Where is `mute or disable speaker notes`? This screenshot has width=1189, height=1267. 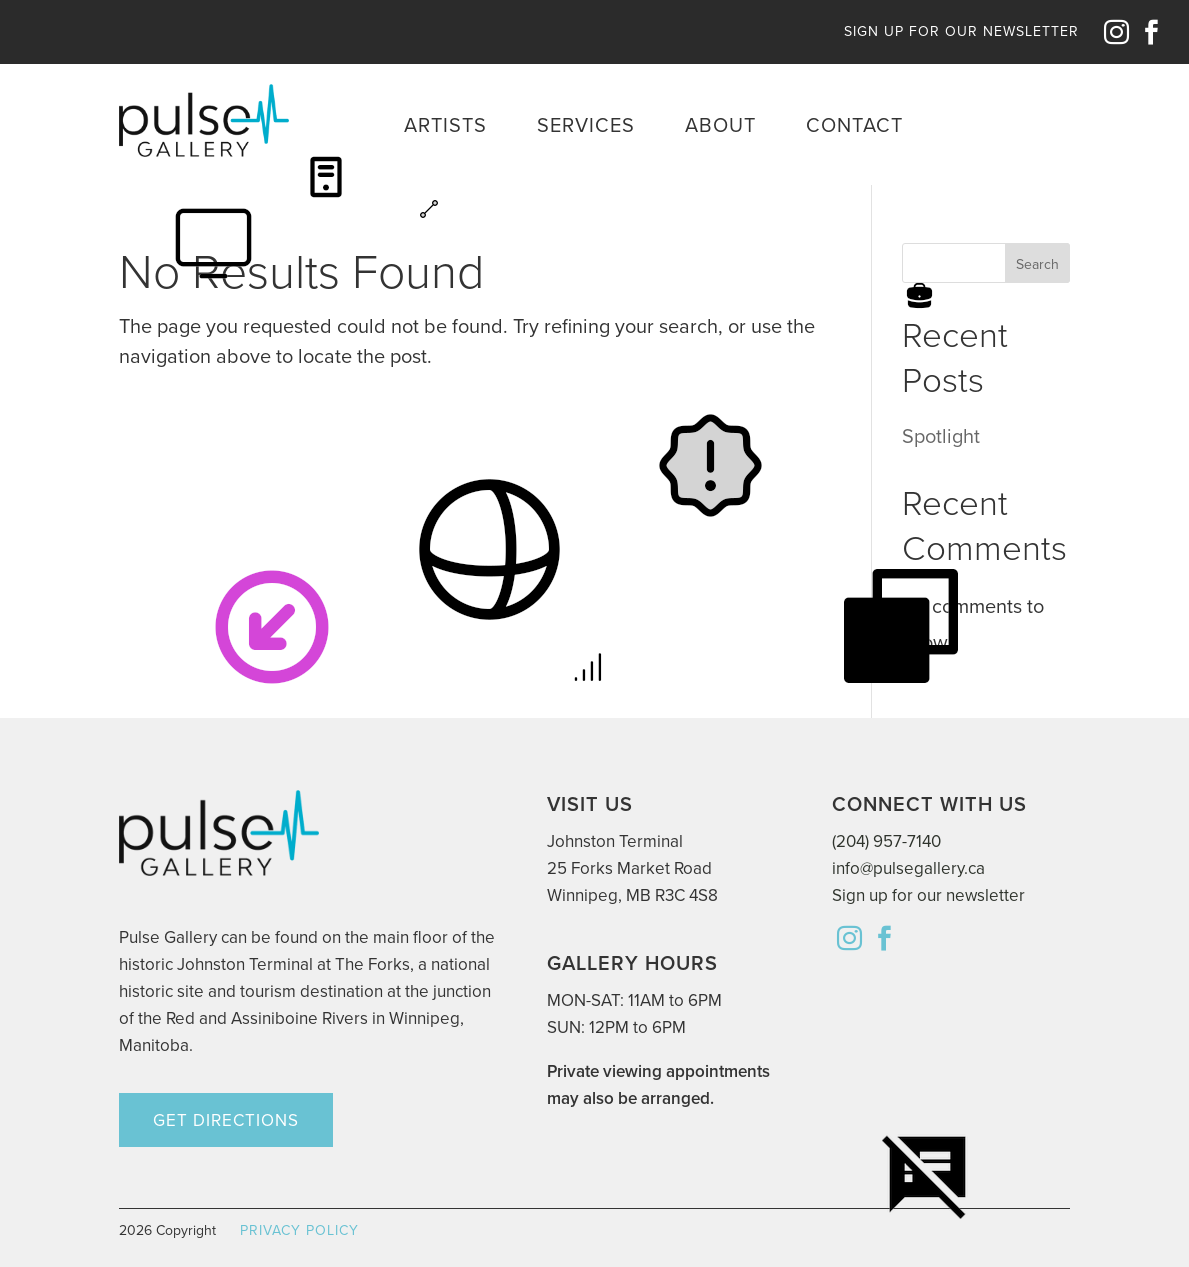 mute or disable speaker notes is located at coordinates (927, 1174).